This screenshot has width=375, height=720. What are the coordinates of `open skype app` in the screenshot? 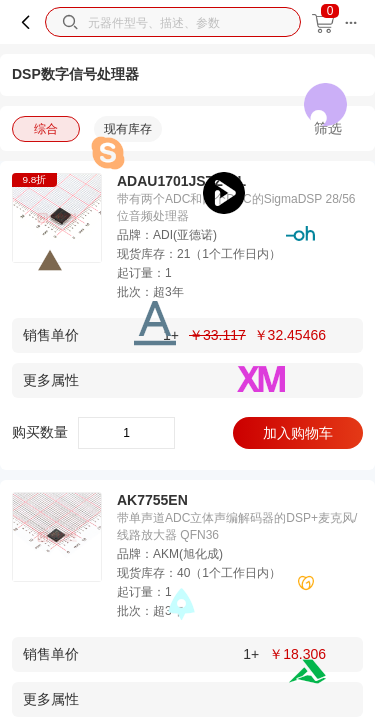 It's located at (108, 153).